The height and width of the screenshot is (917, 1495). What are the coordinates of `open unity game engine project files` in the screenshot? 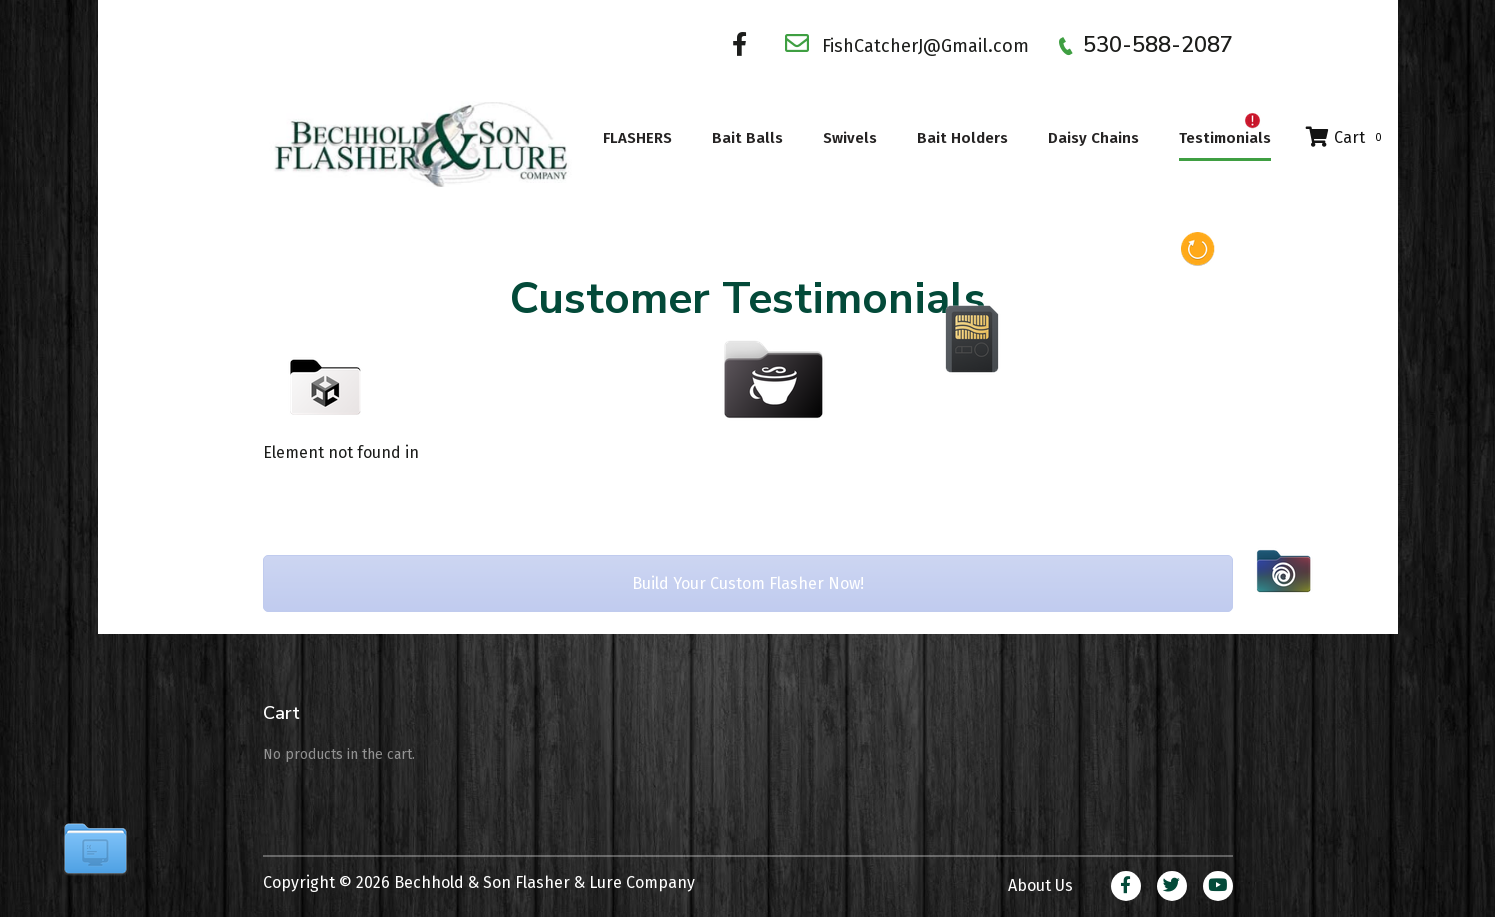 It's located at (325, 389).